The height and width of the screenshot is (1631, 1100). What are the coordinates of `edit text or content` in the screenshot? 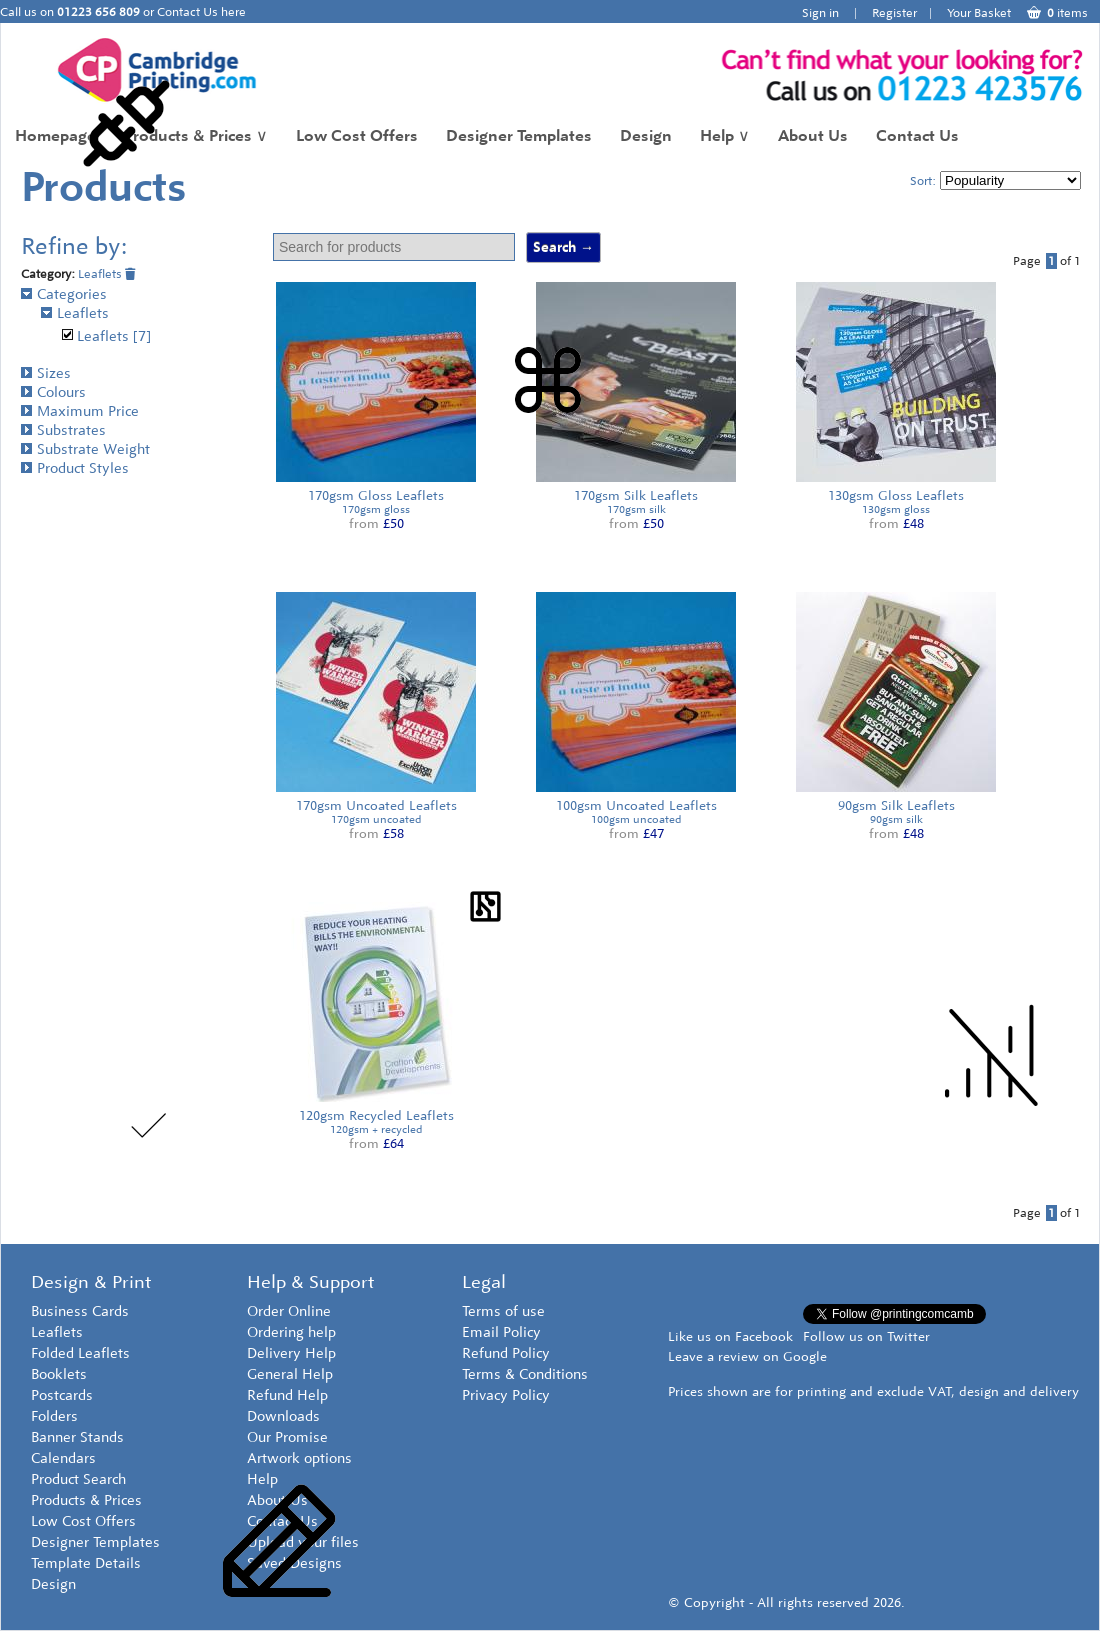 It's located at (277, 1543).